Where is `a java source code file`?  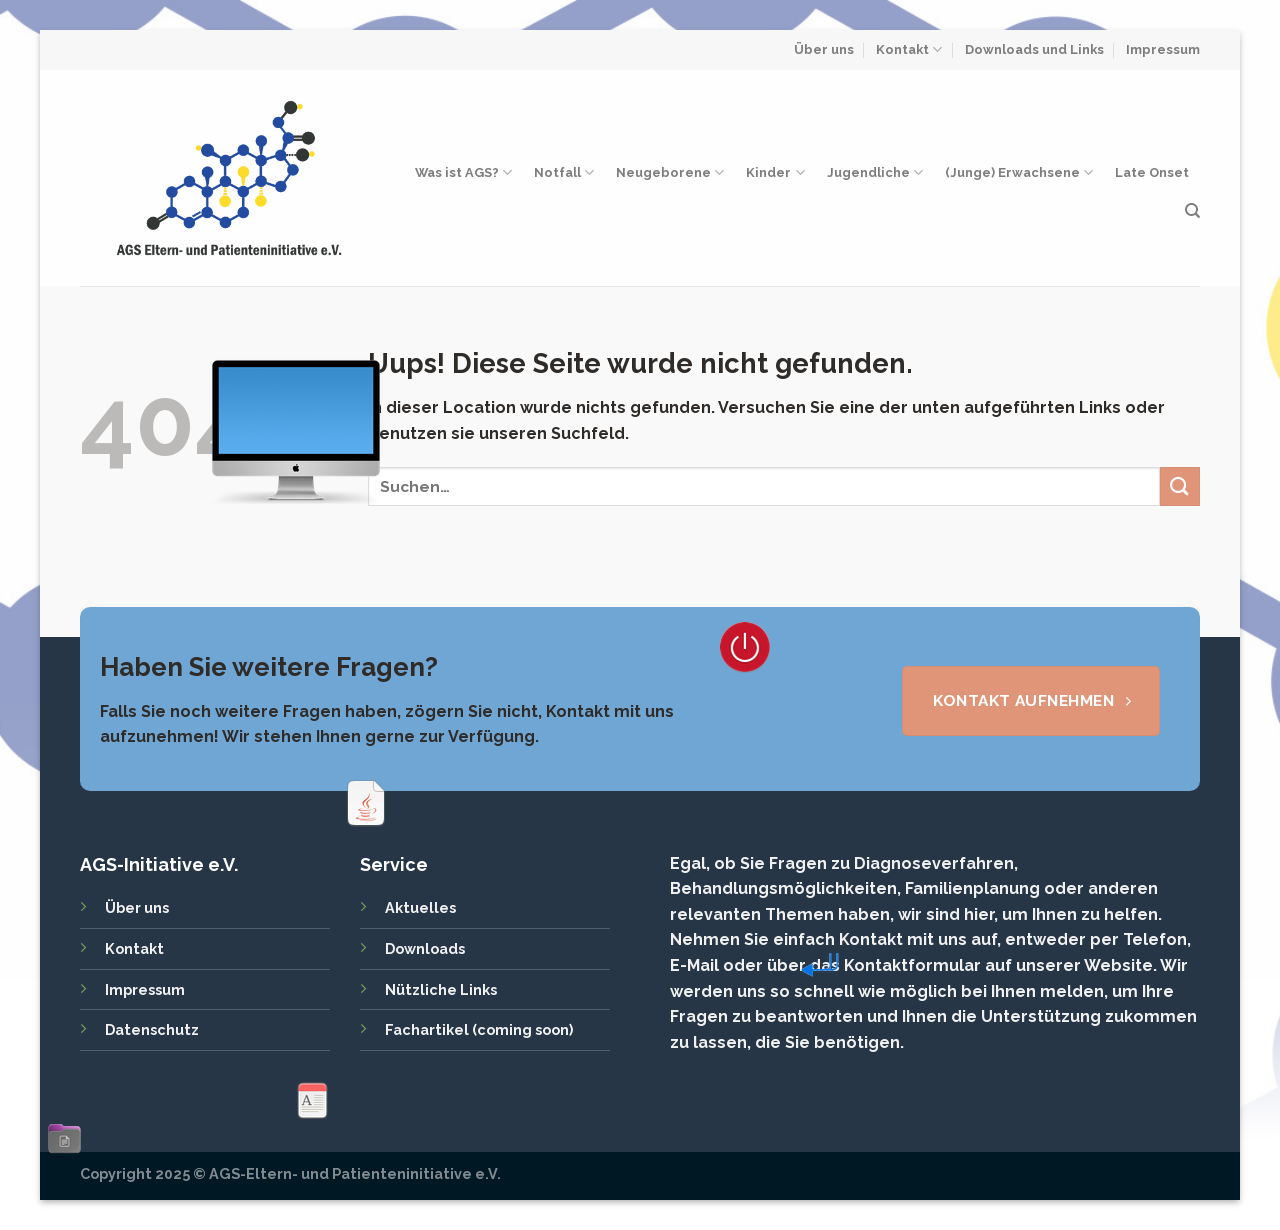
a java source code file is located at coordinates (366, 803).